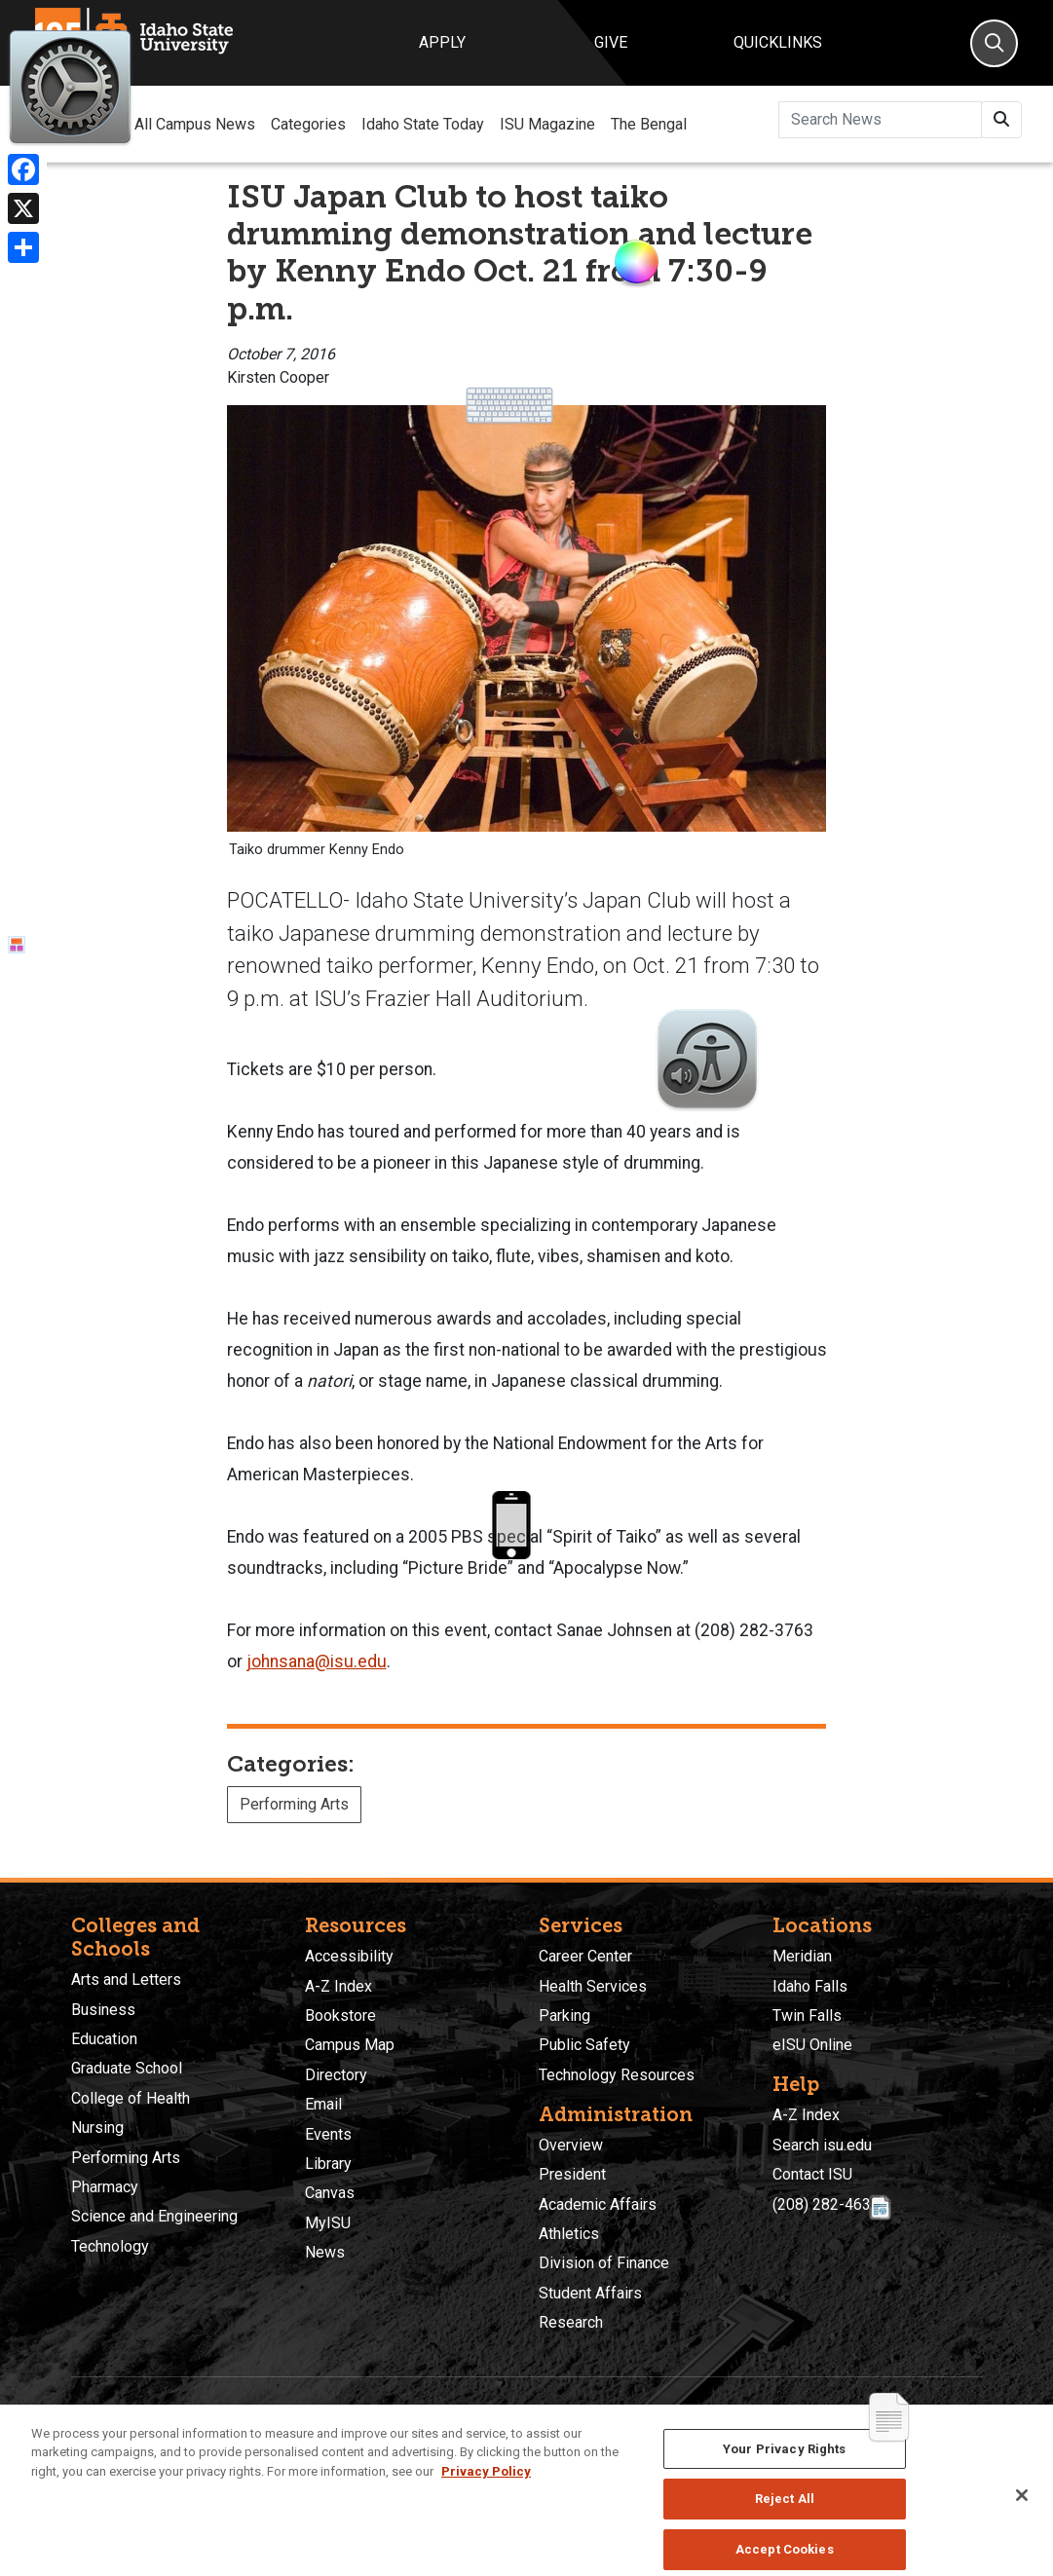 This screenshot has width=1053, height=2576. Describe the element at coordinates (509, 405) in the screenshot. I see `connect a bluetooth keyboard` at that location.